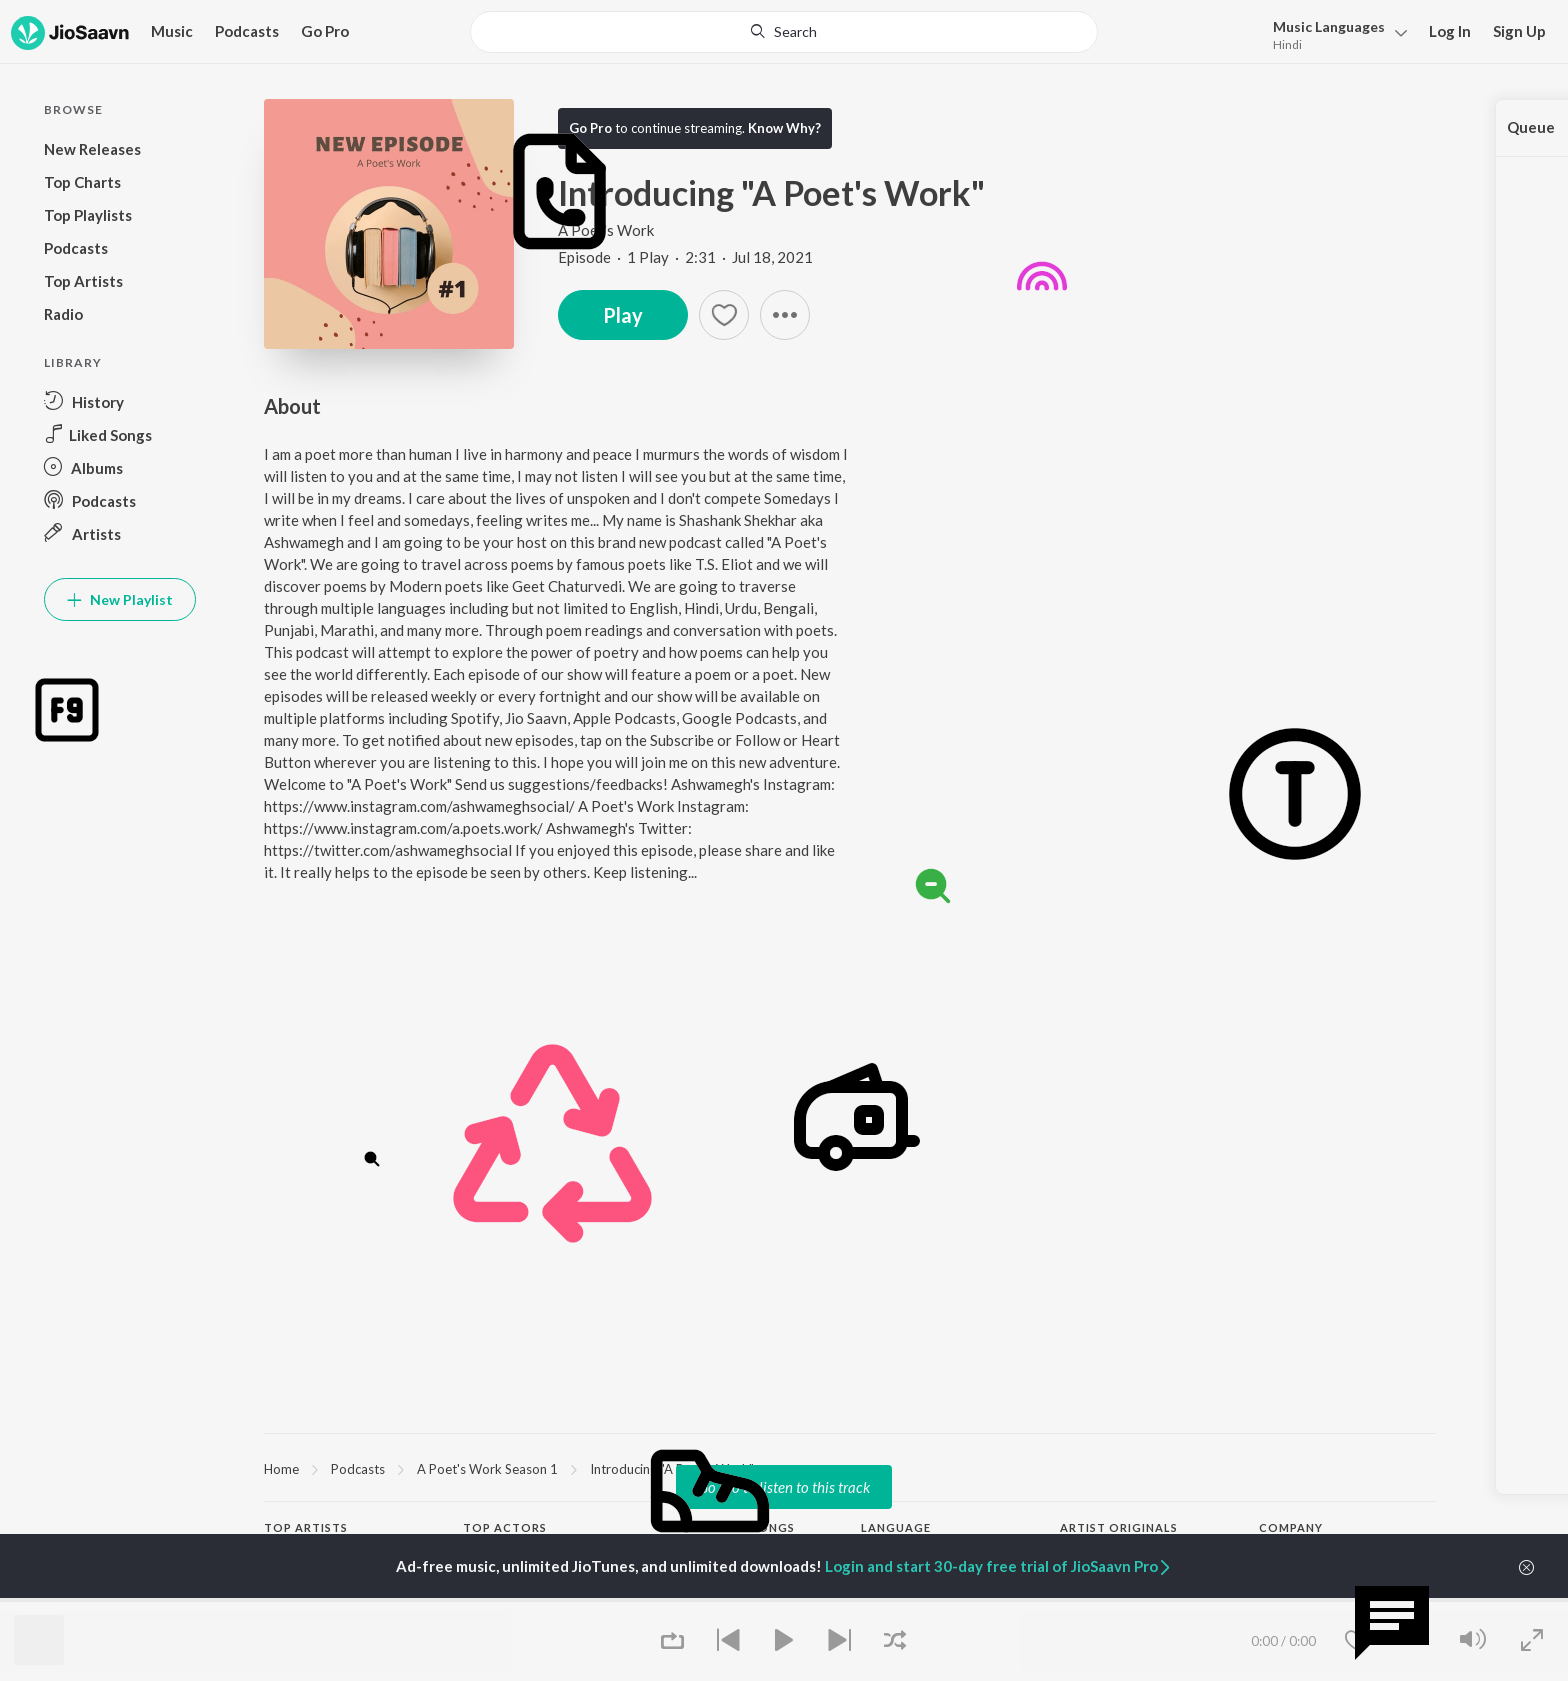  What do you see at coordinates (710, 1491) in the screenshot?
I see `browse footwear or shoe products` at bounding box center [710, 1491].